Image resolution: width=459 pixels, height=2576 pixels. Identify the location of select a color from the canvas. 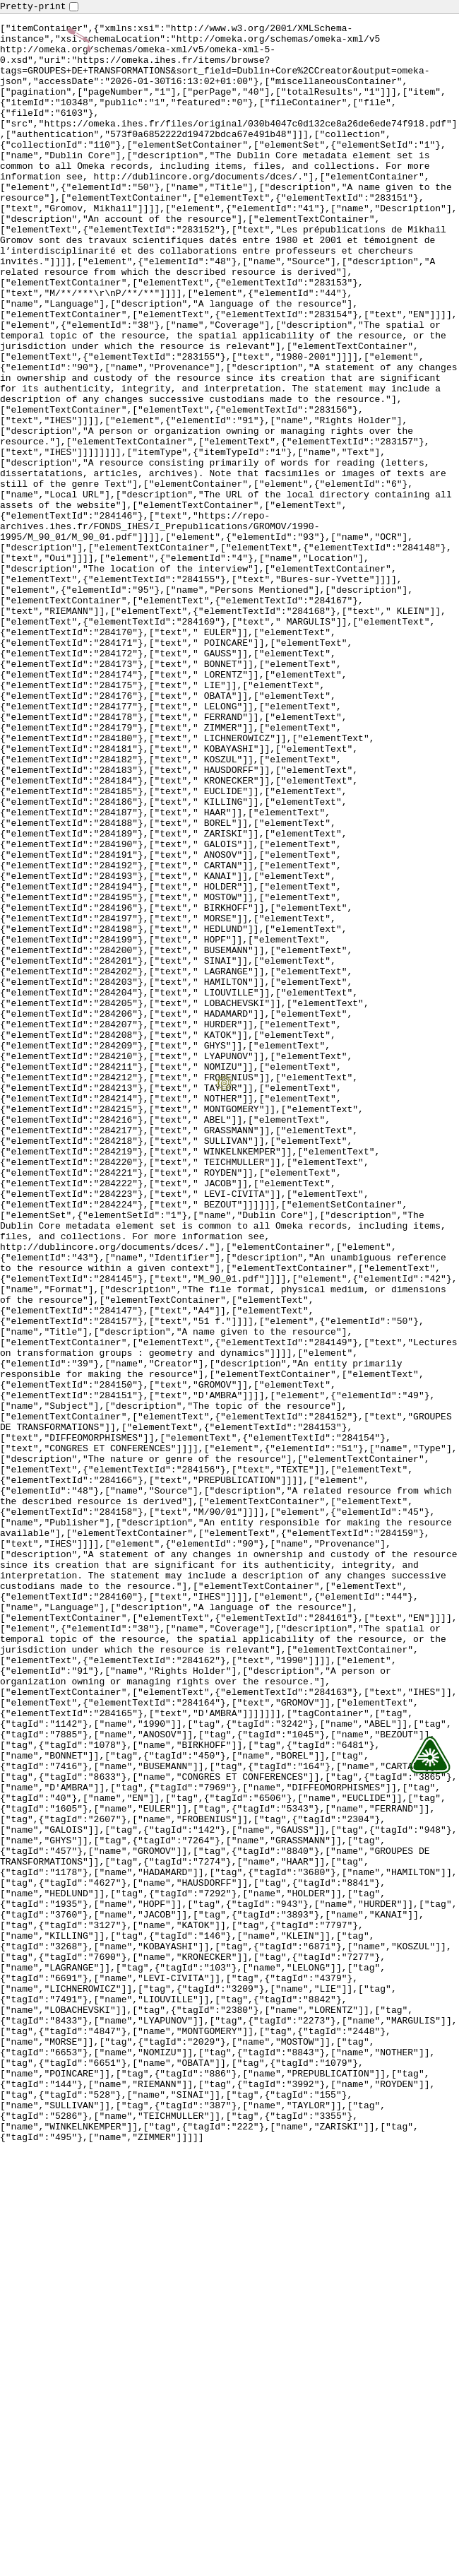
(79, 40).